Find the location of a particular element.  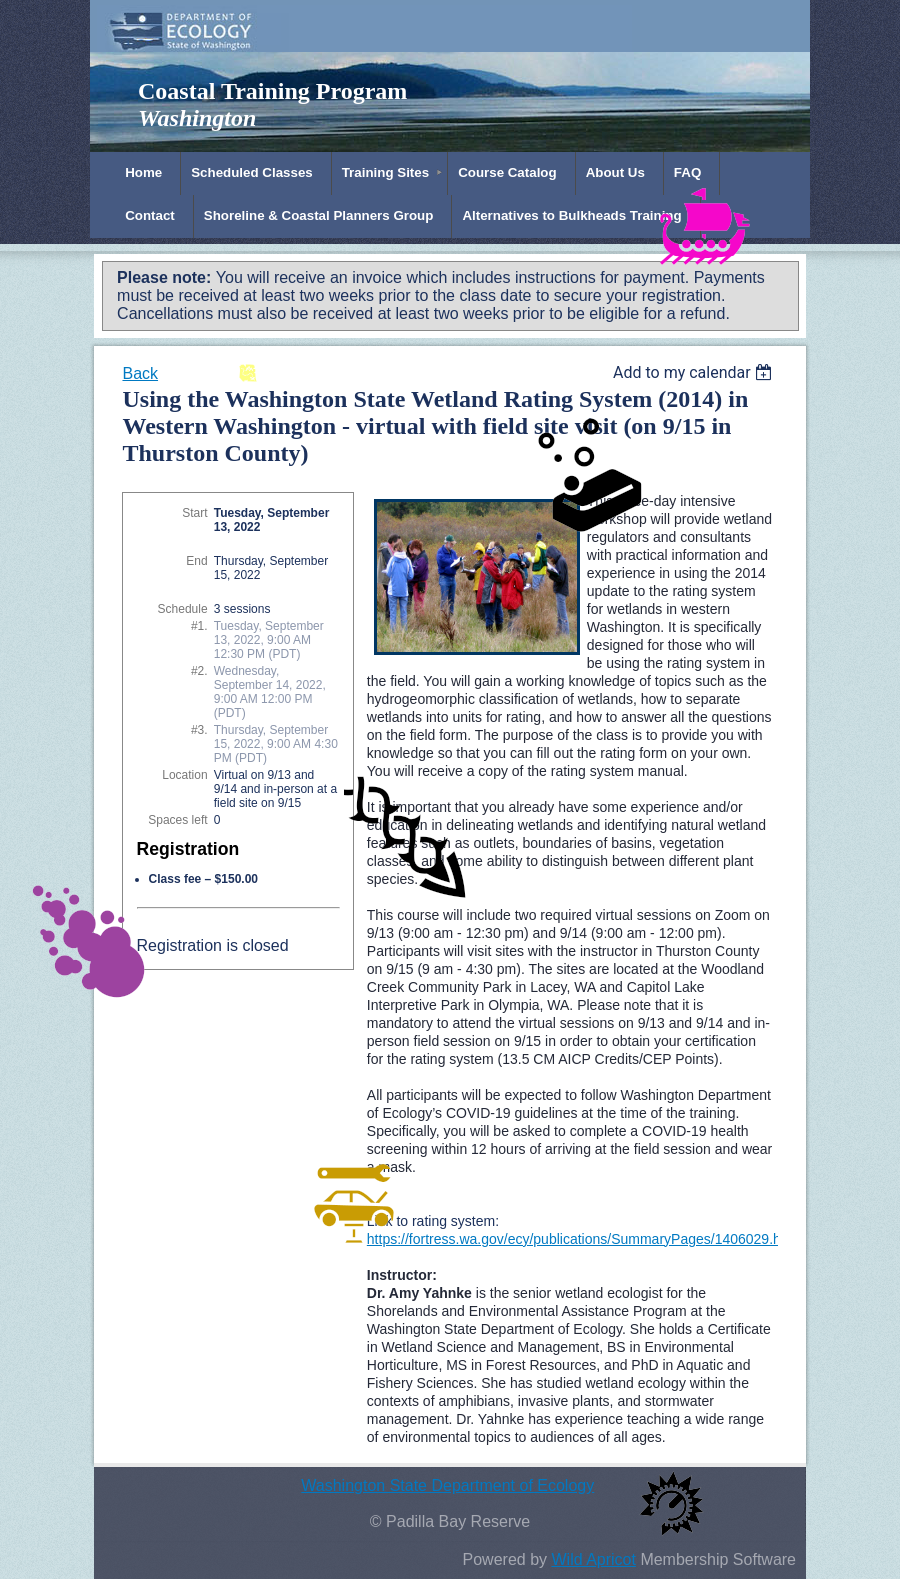

viking ship or drakkar game element is located at coordinates (704, 231).